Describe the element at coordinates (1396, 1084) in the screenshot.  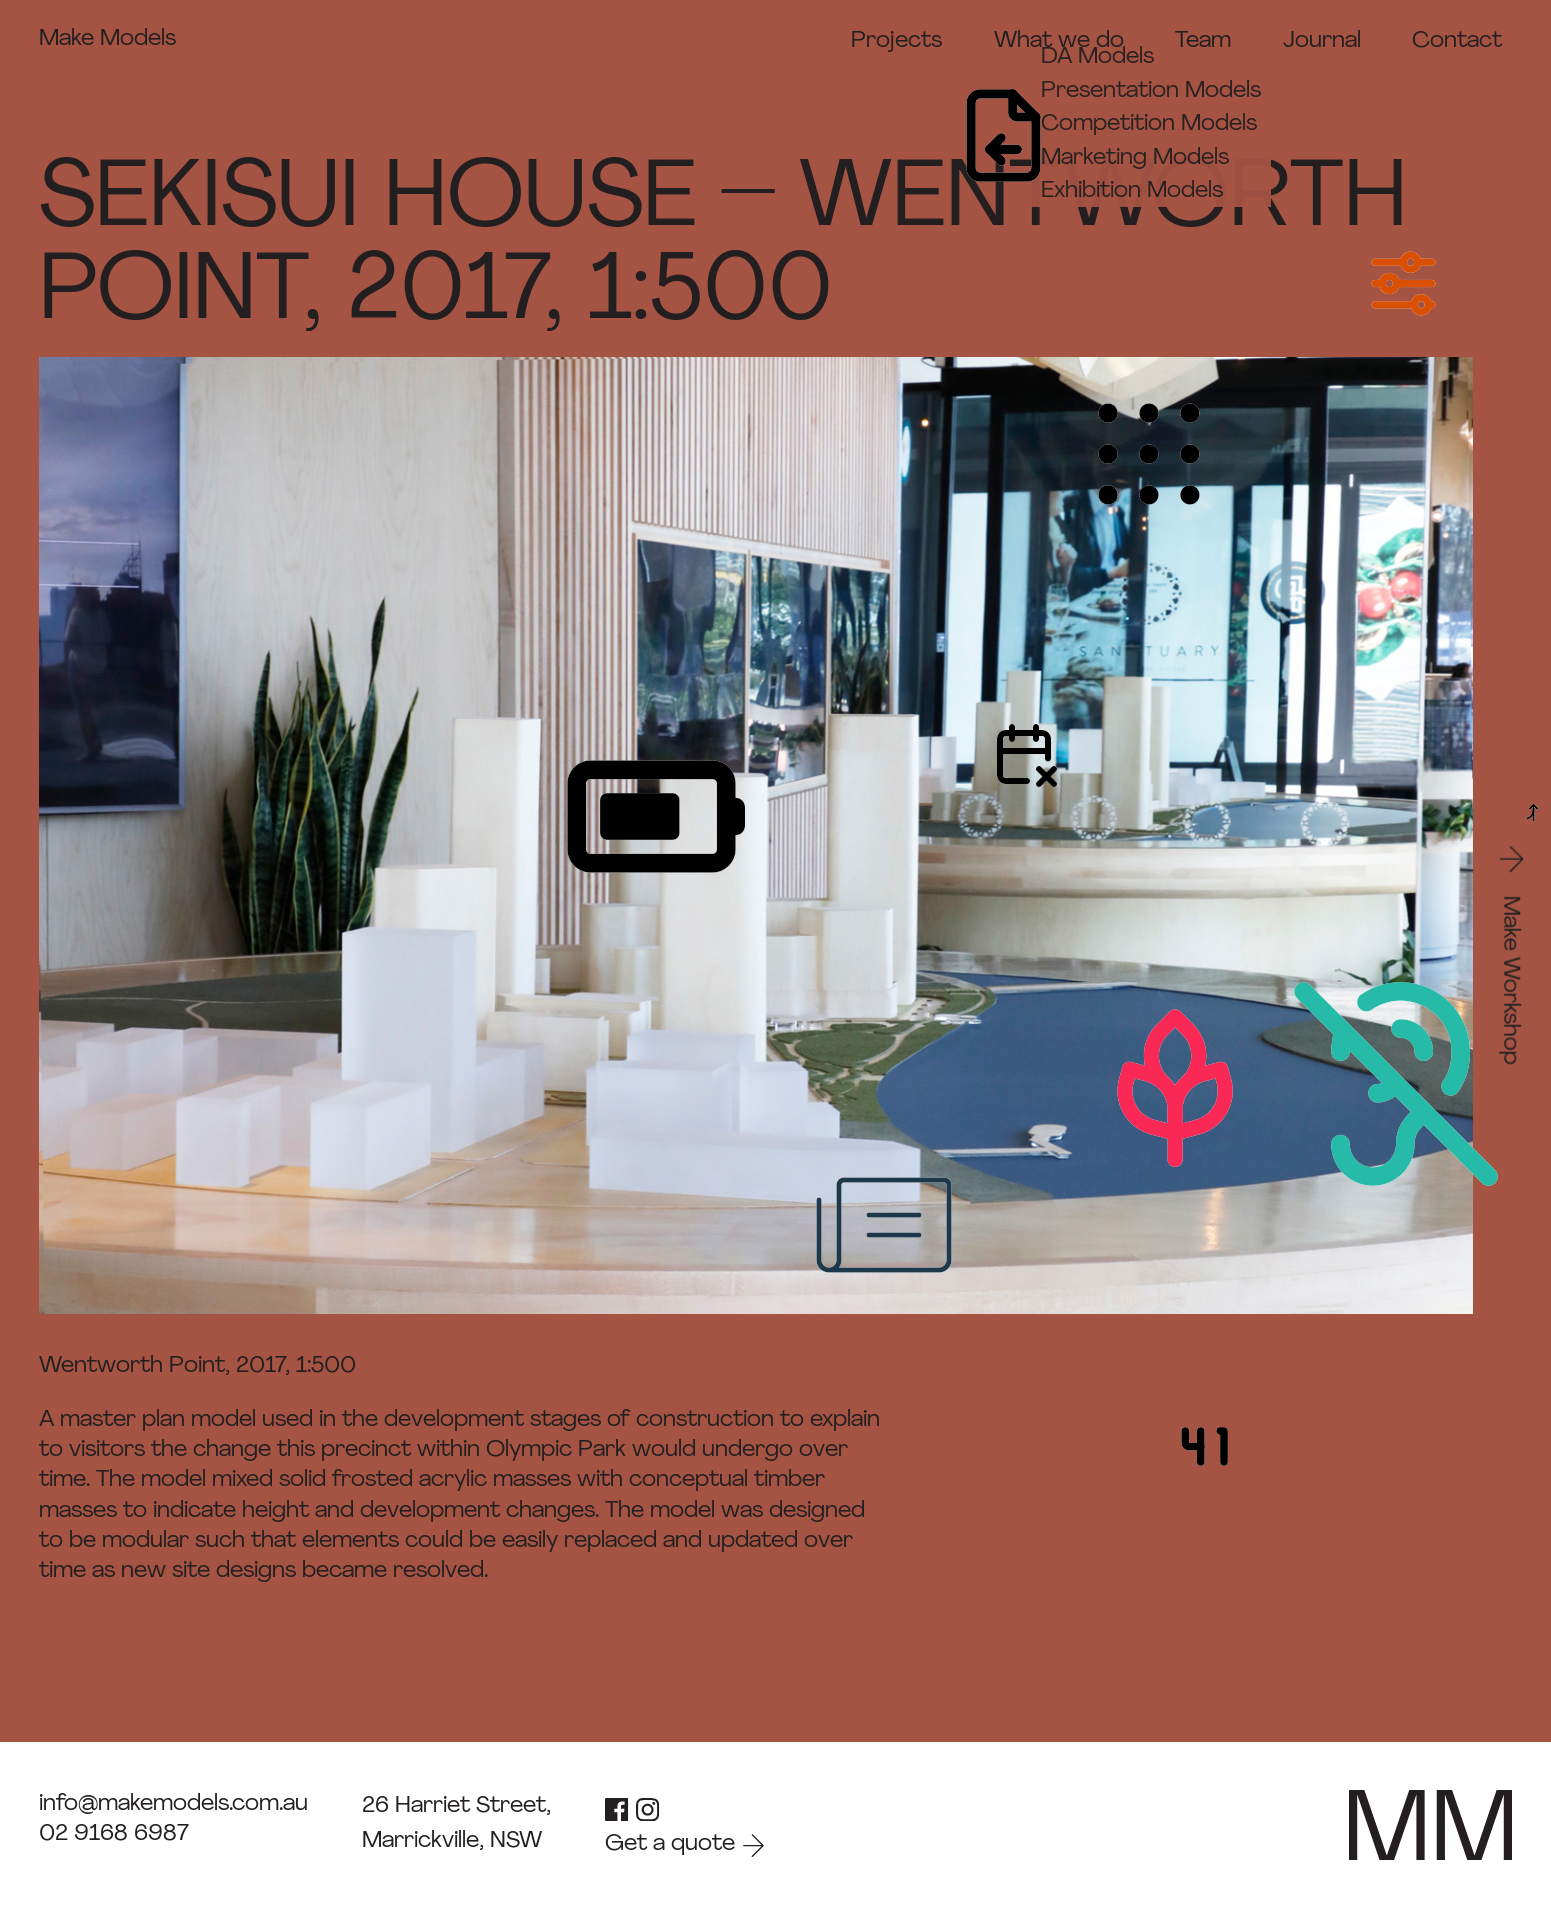
I see `mute audio or disable sound` at that location.